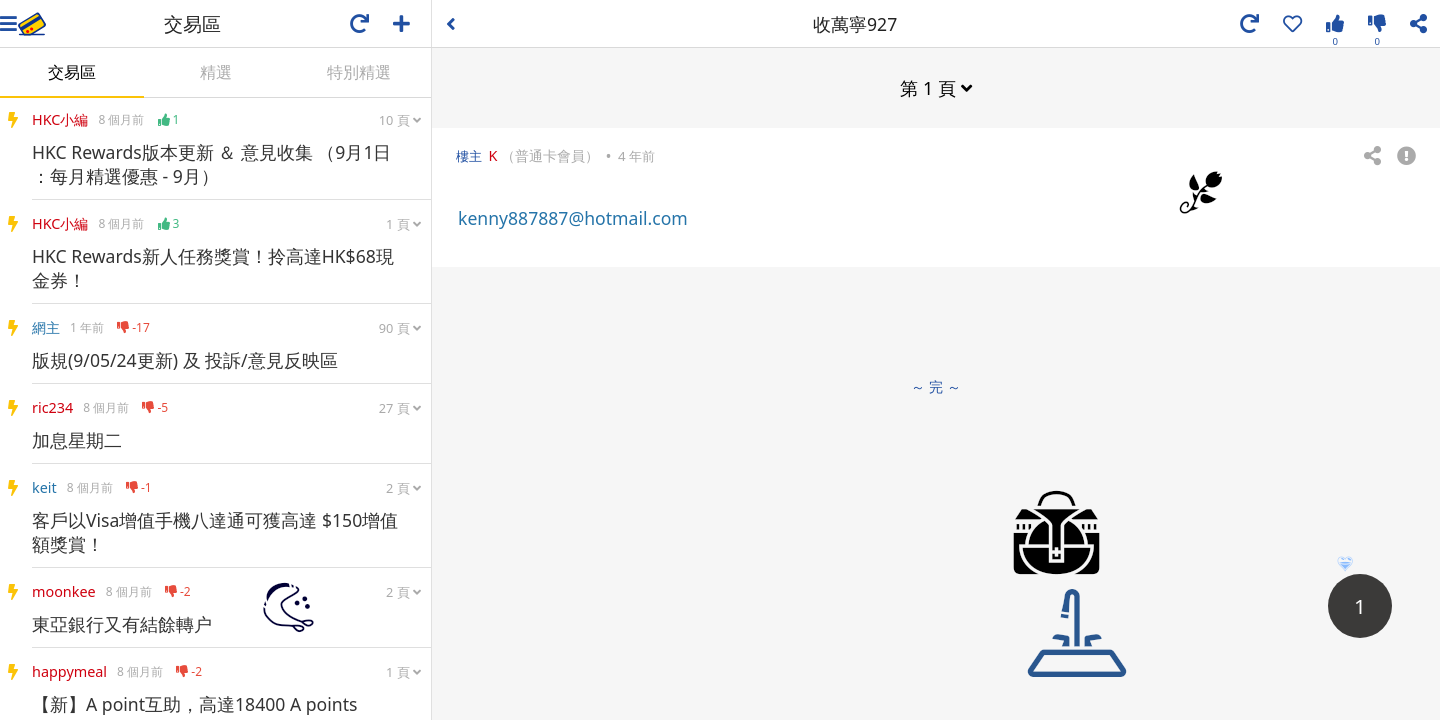 This screenshot has height=720, width=1440. I want to click on indicates a fragile or special health/life status in a game, so click(1345, 564).